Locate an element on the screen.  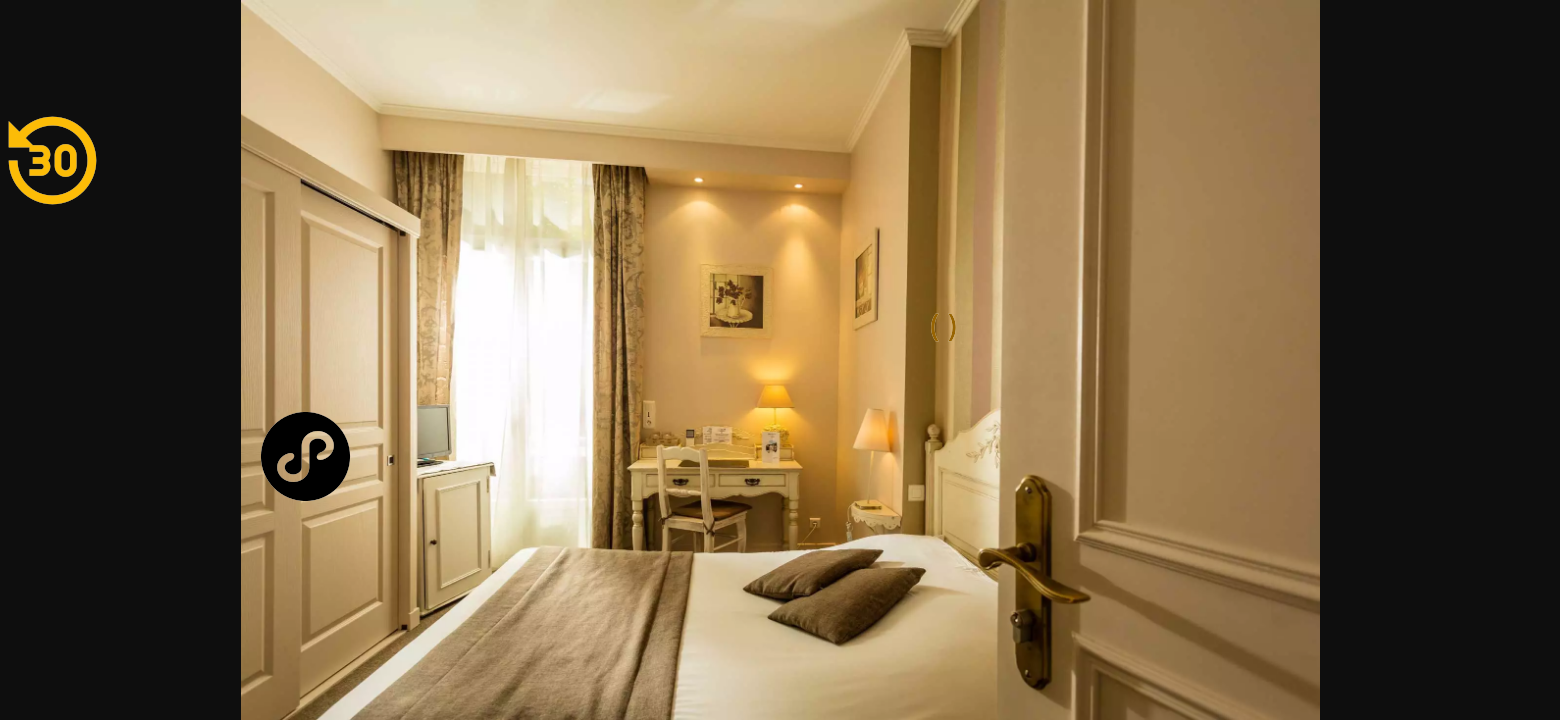
open wechat mini program is located at coordinates (305, 456).